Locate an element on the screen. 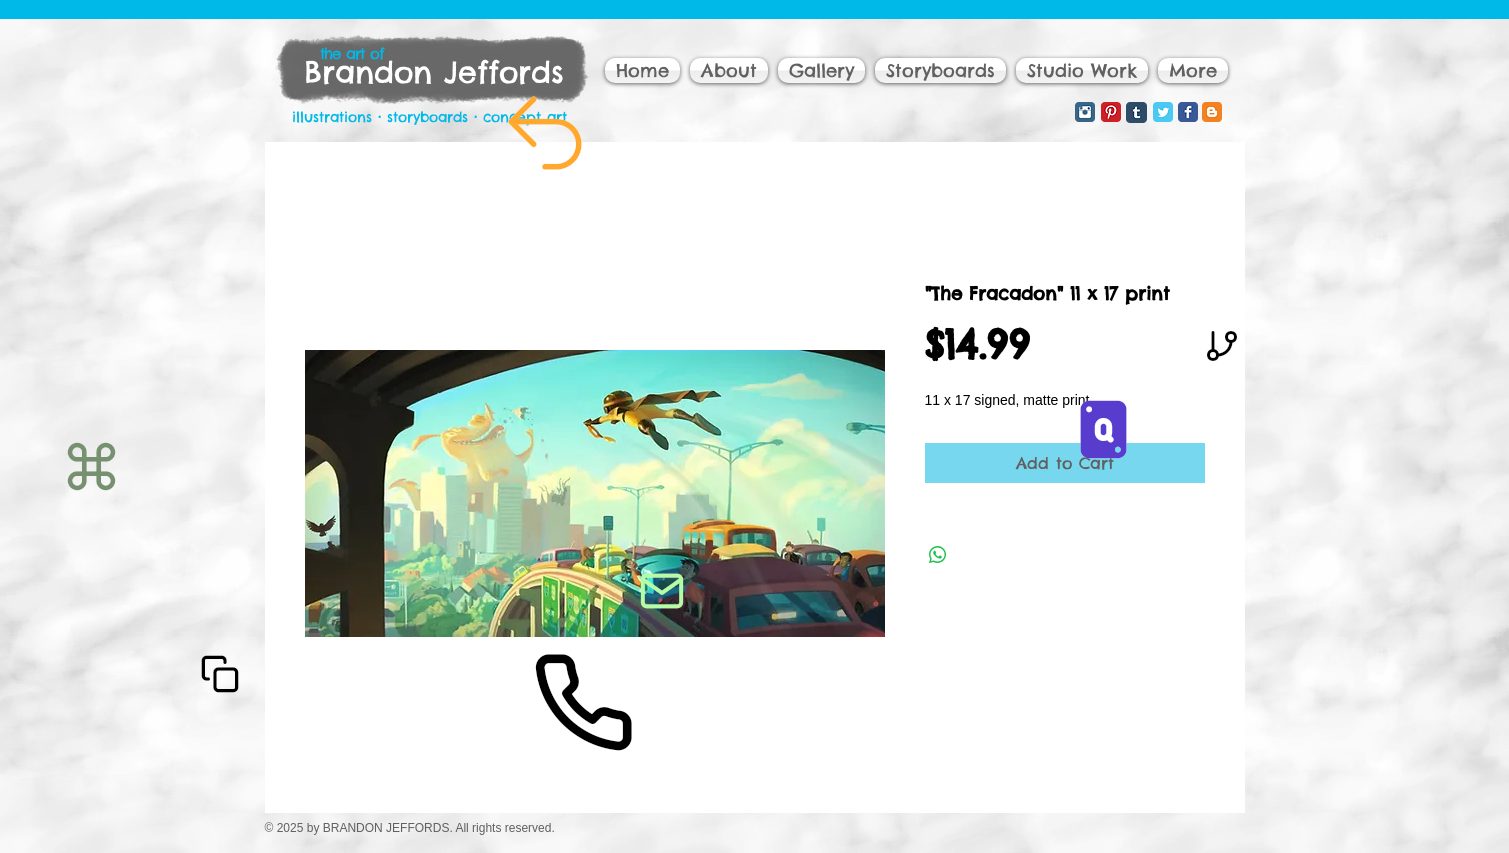 The width and height of the screenshot is (1509, 853). view repository branches is located at coordinates (1222, 346).